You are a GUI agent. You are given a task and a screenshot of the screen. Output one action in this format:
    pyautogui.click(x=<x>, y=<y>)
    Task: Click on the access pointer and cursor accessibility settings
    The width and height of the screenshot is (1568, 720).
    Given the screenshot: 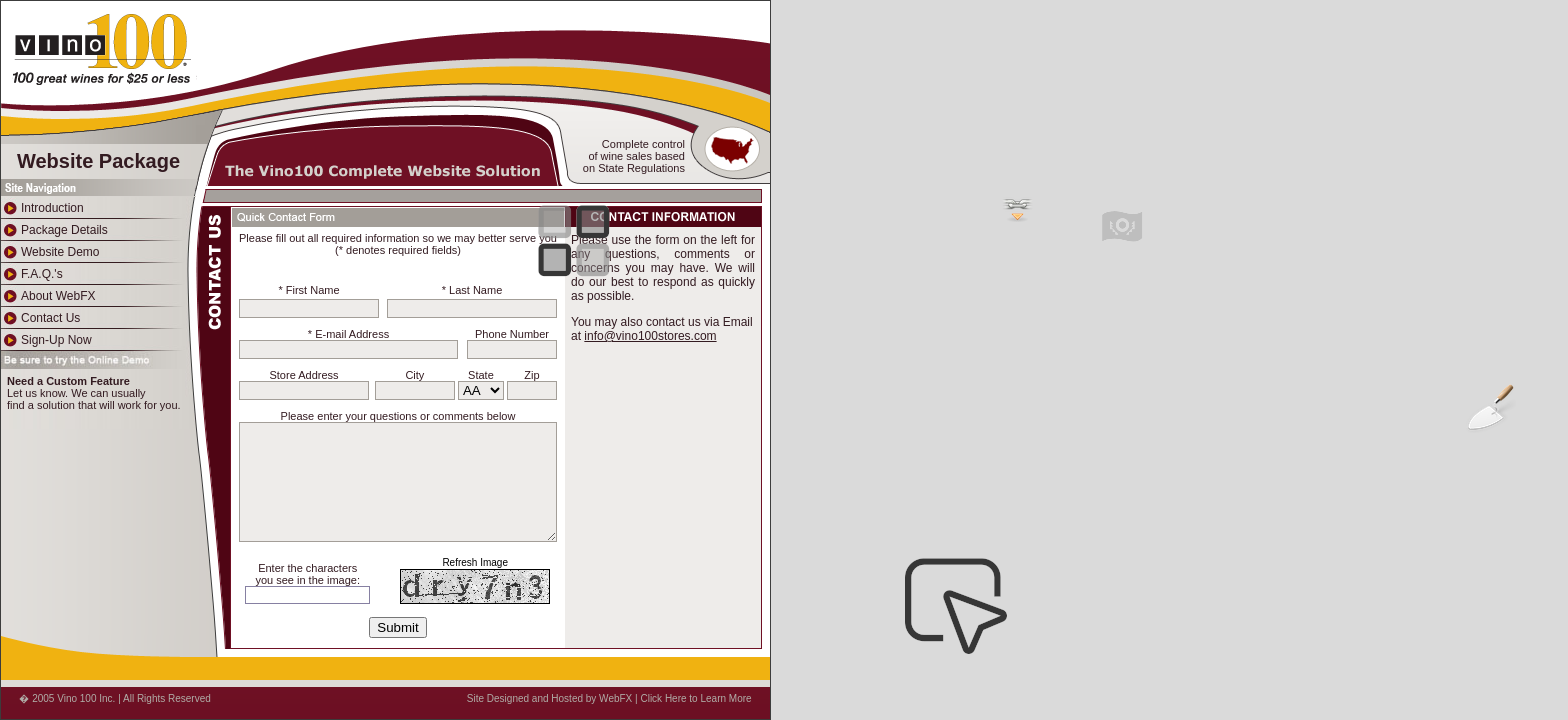 What is the action you would take?
    pyautogui.click(x=956, y=603)
    